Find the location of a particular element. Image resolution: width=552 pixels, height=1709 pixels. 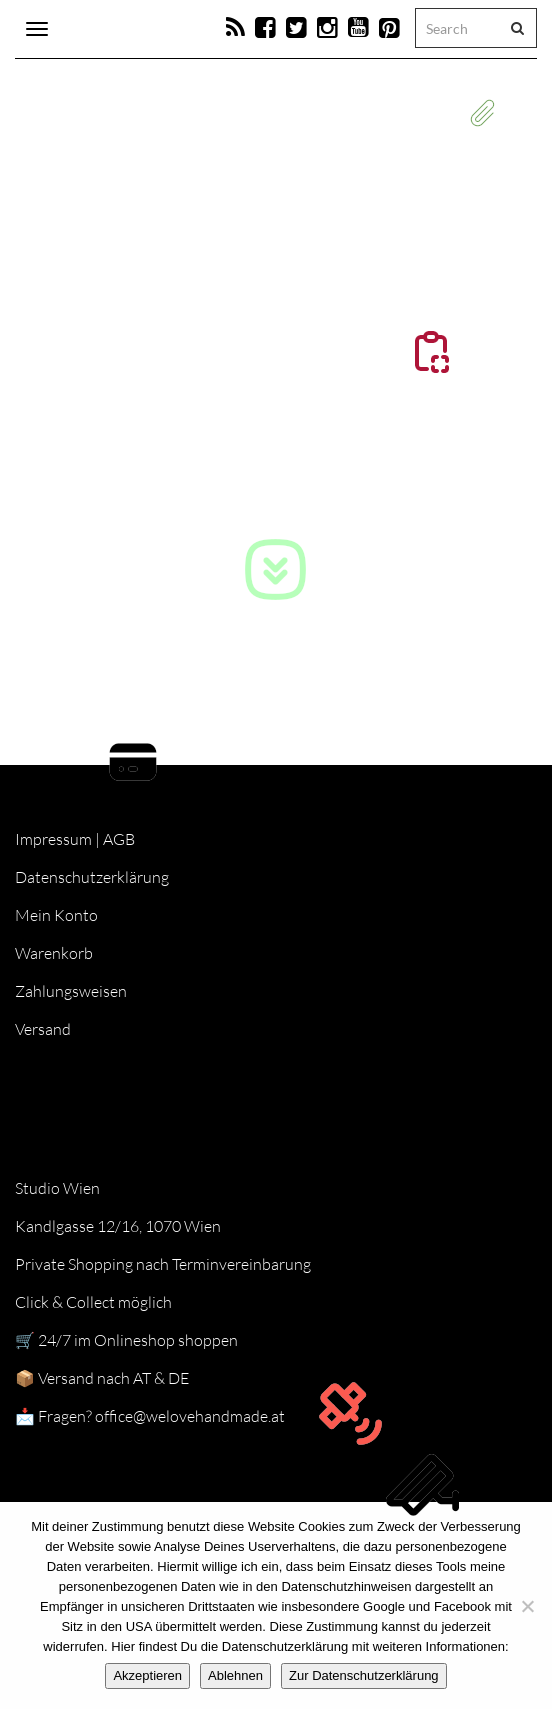

expand content or show more items below is located at coordinates (275, 569).